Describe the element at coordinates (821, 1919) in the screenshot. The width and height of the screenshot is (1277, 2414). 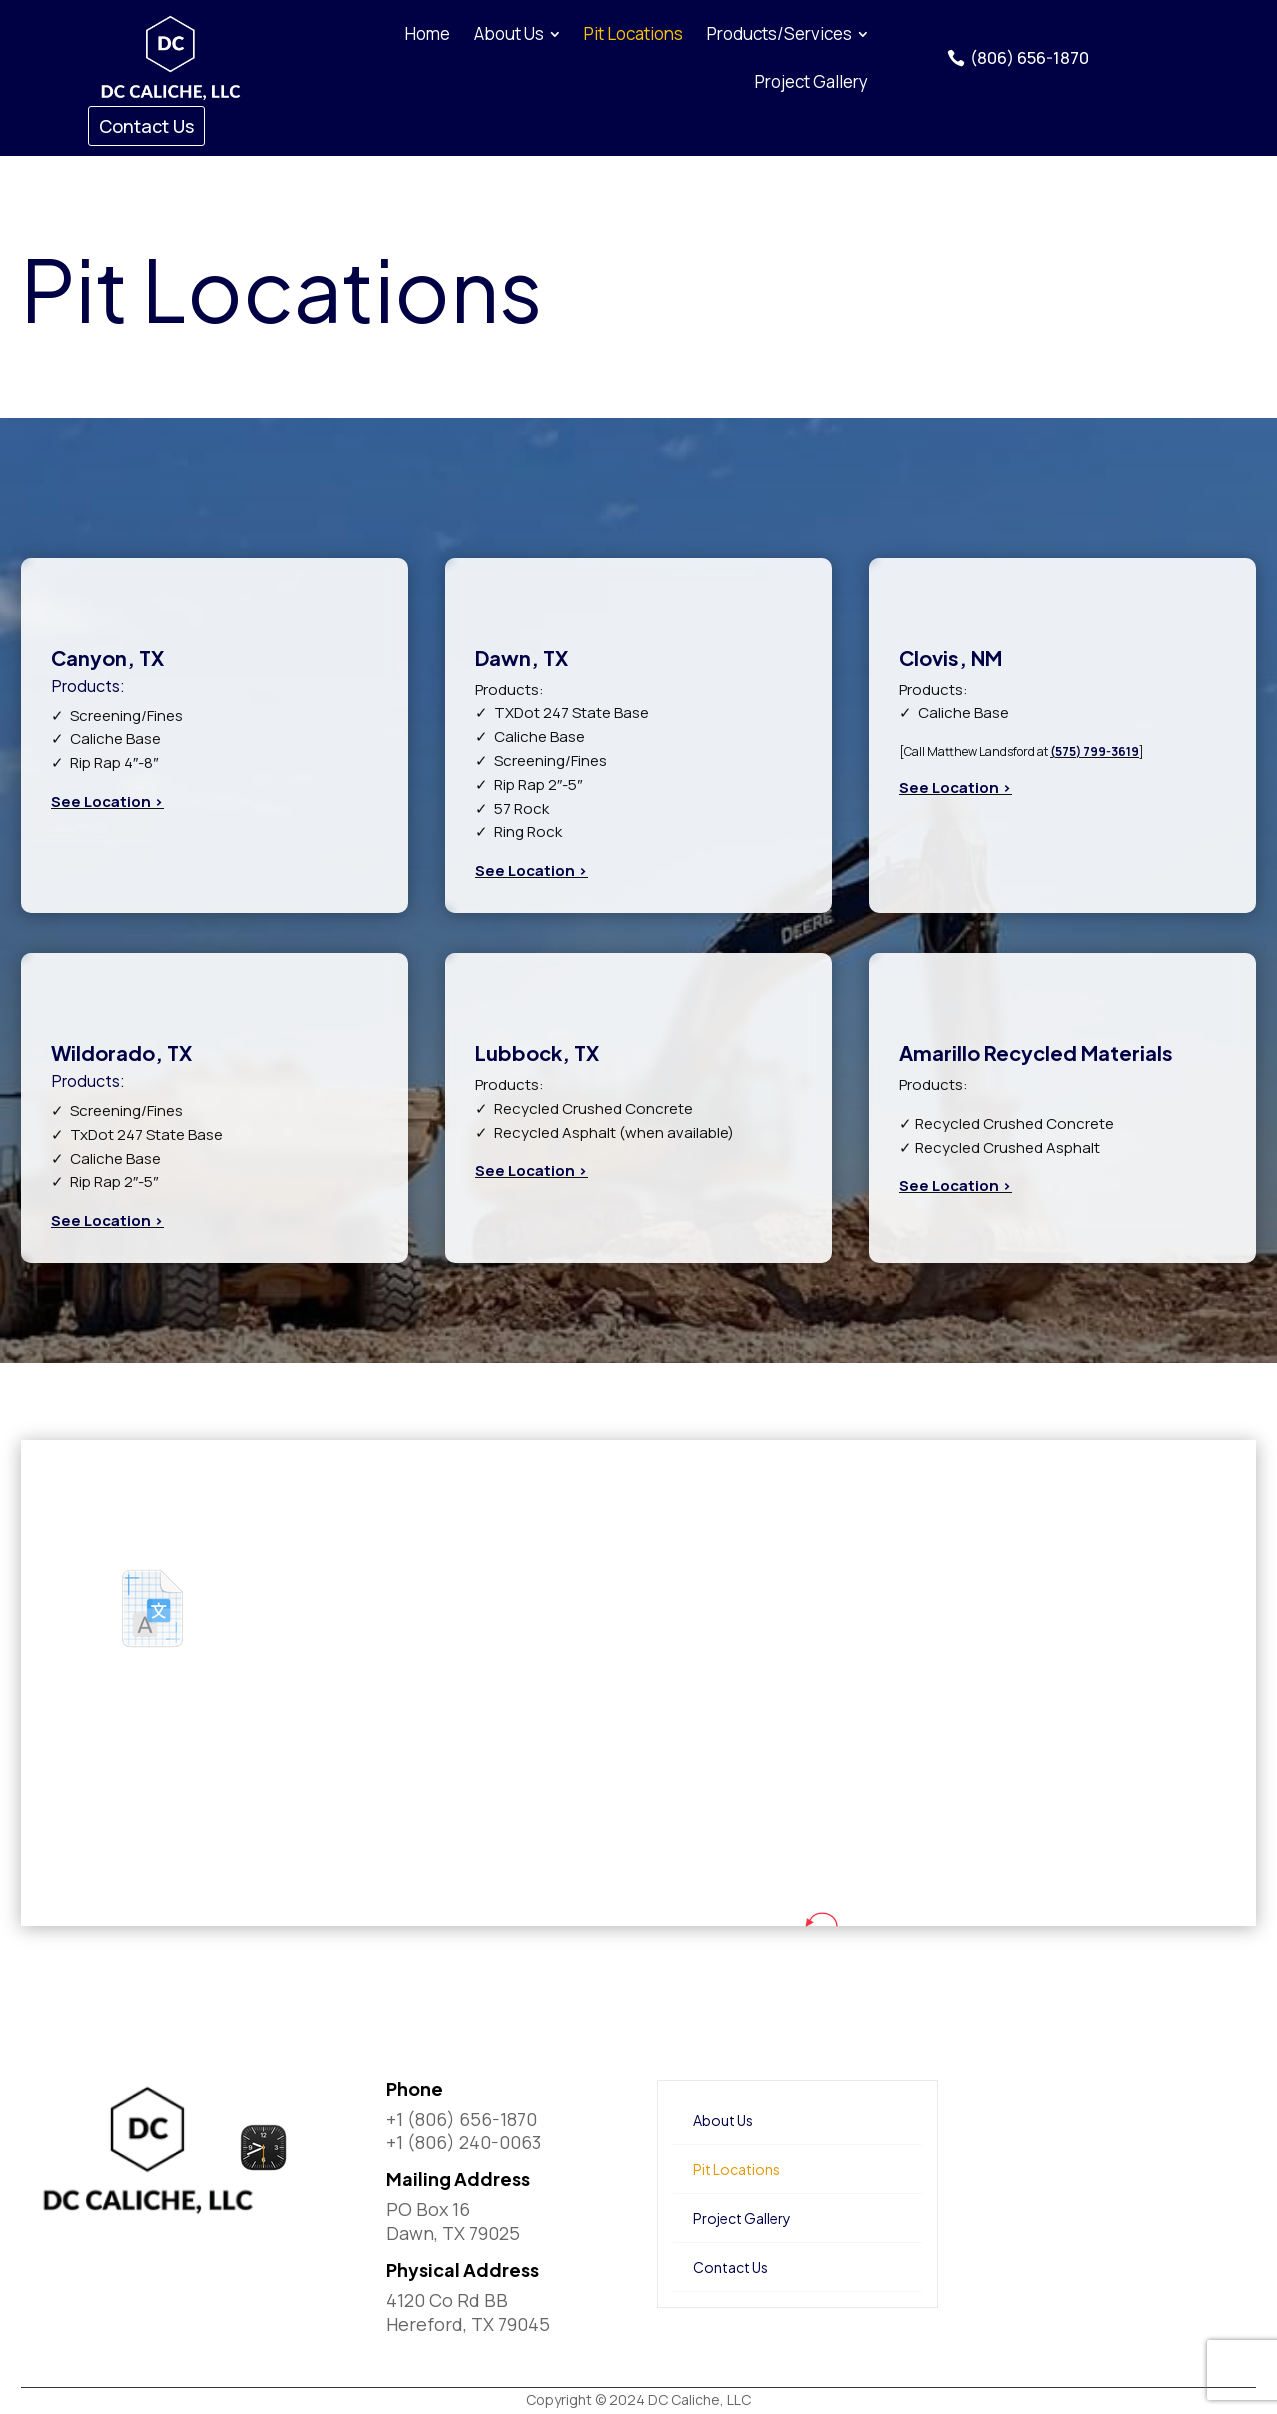
I see `undo the last action` at that location.